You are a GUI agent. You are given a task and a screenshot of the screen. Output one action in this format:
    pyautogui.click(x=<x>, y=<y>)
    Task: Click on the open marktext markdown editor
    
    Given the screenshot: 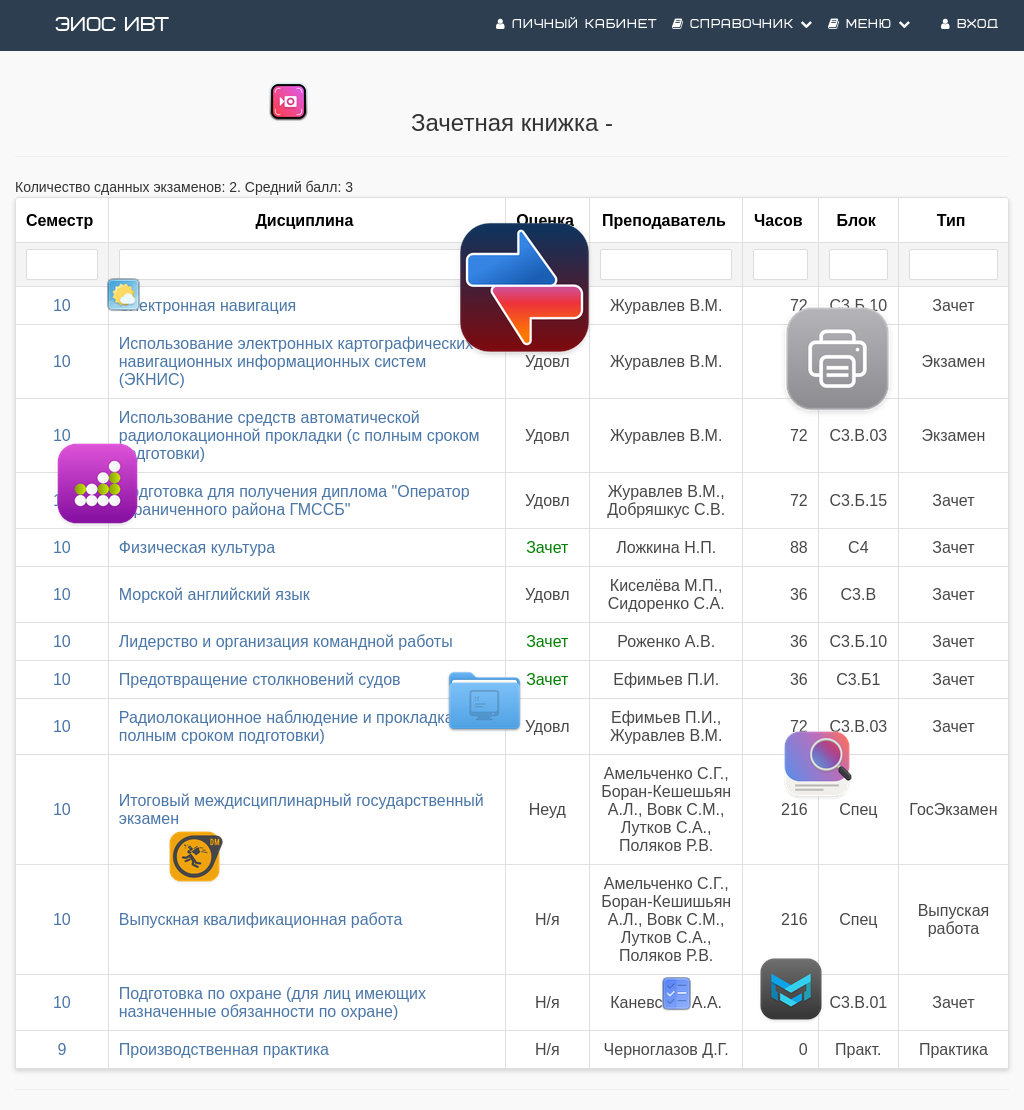 What is the action you would take?
    pyautogui.click(x=791, y=989)
    